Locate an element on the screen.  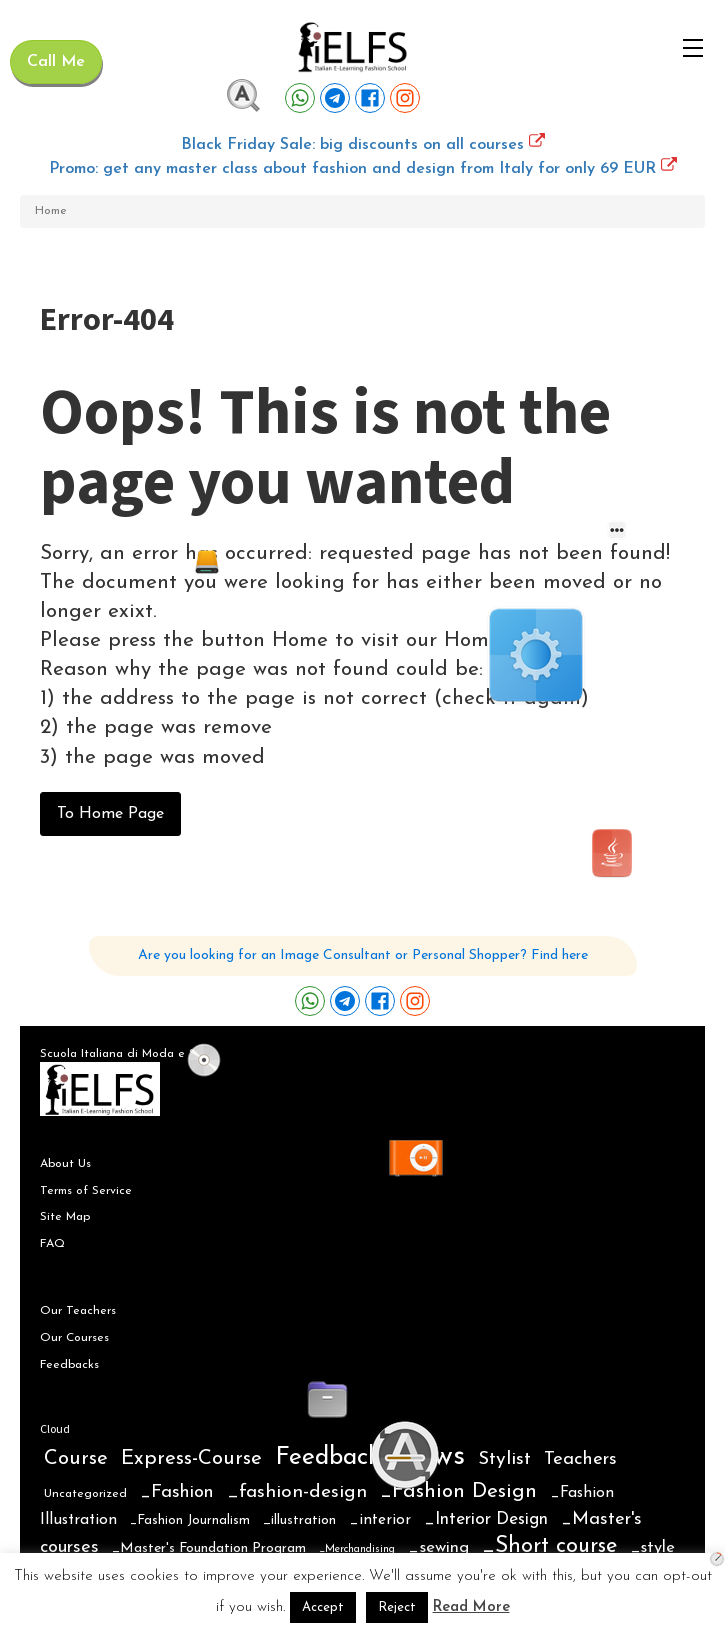
unmount or eject a CD/DVD disc is located at coordinates (204, 1060).